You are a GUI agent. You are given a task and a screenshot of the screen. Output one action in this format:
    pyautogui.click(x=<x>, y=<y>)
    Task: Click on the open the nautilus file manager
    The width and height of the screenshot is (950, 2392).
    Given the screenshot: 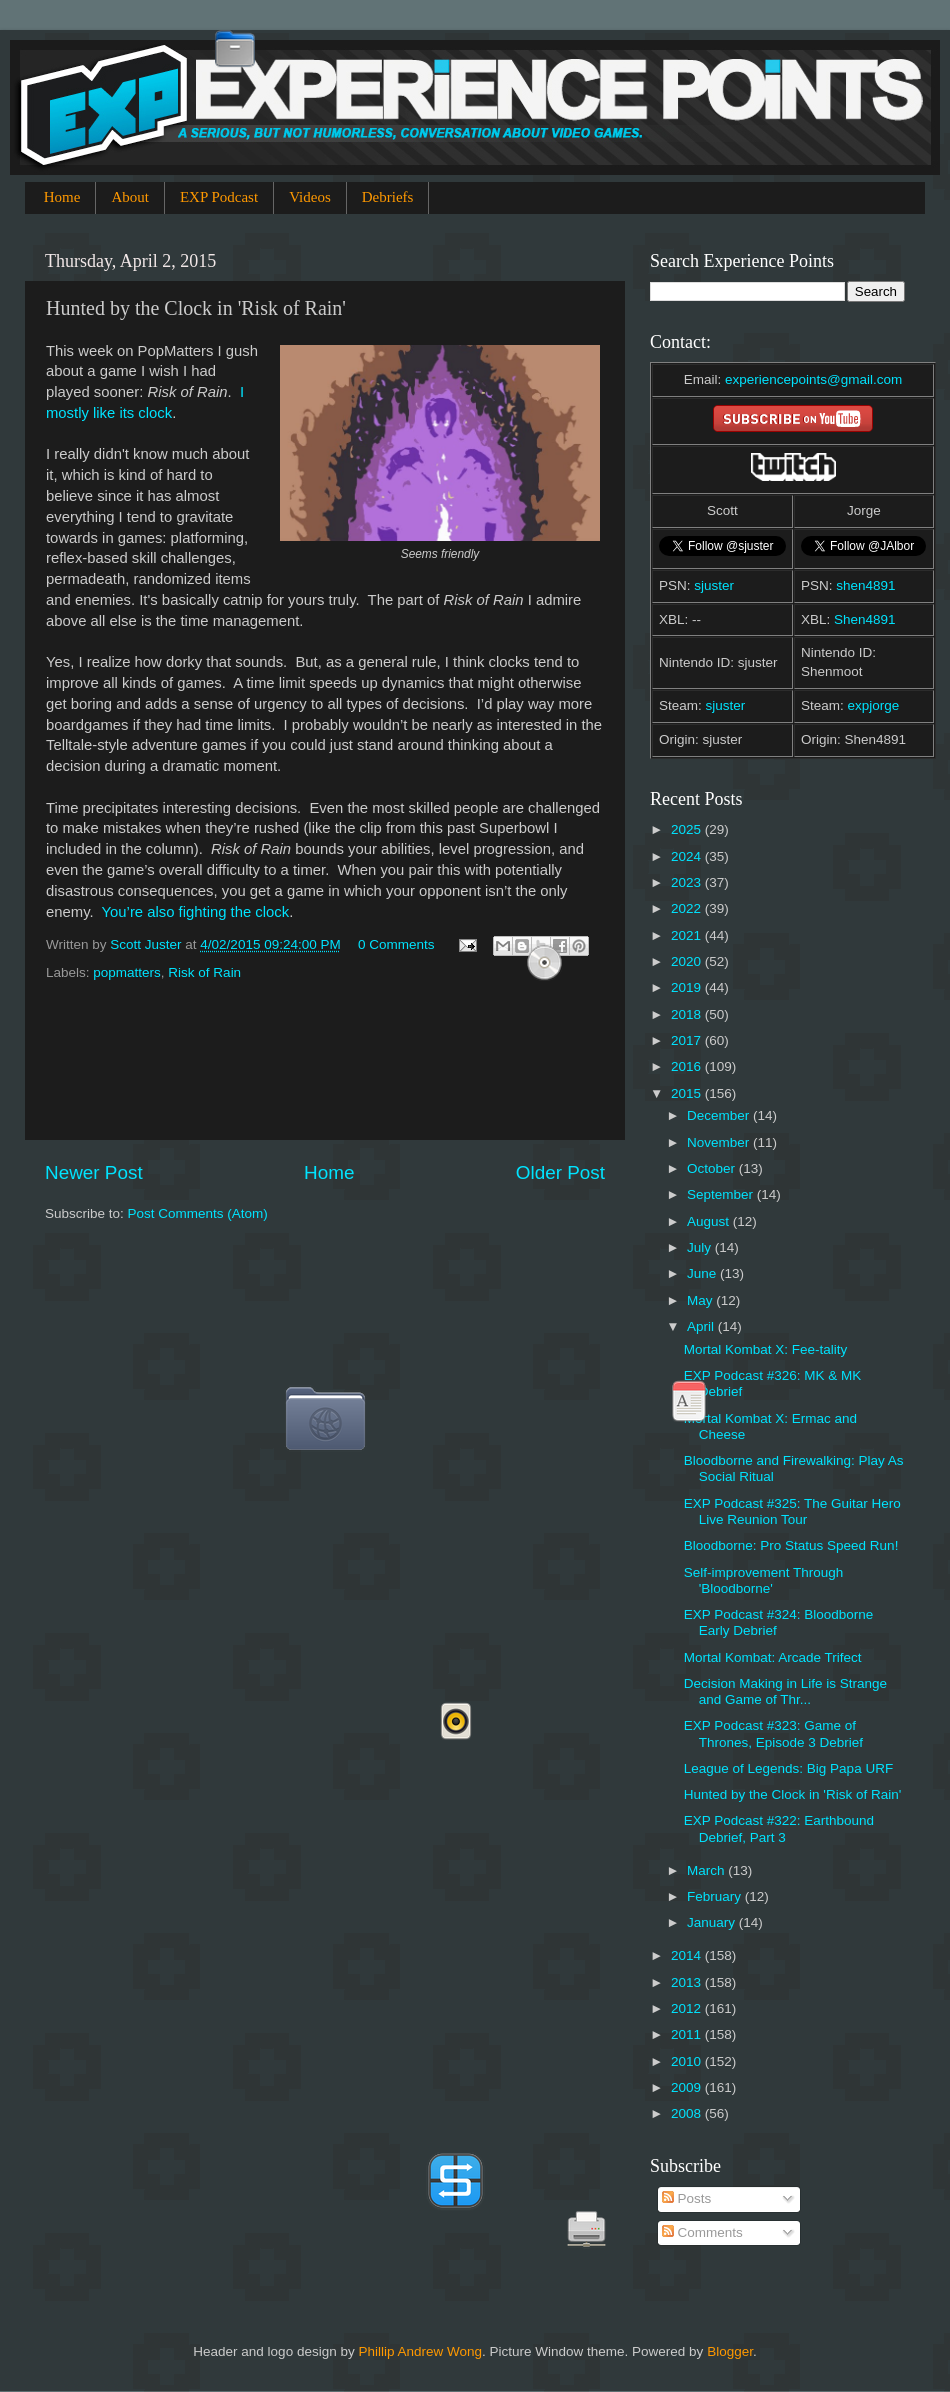 What is the action you would take?
    pyautogui.click(x=235, y=48)
    